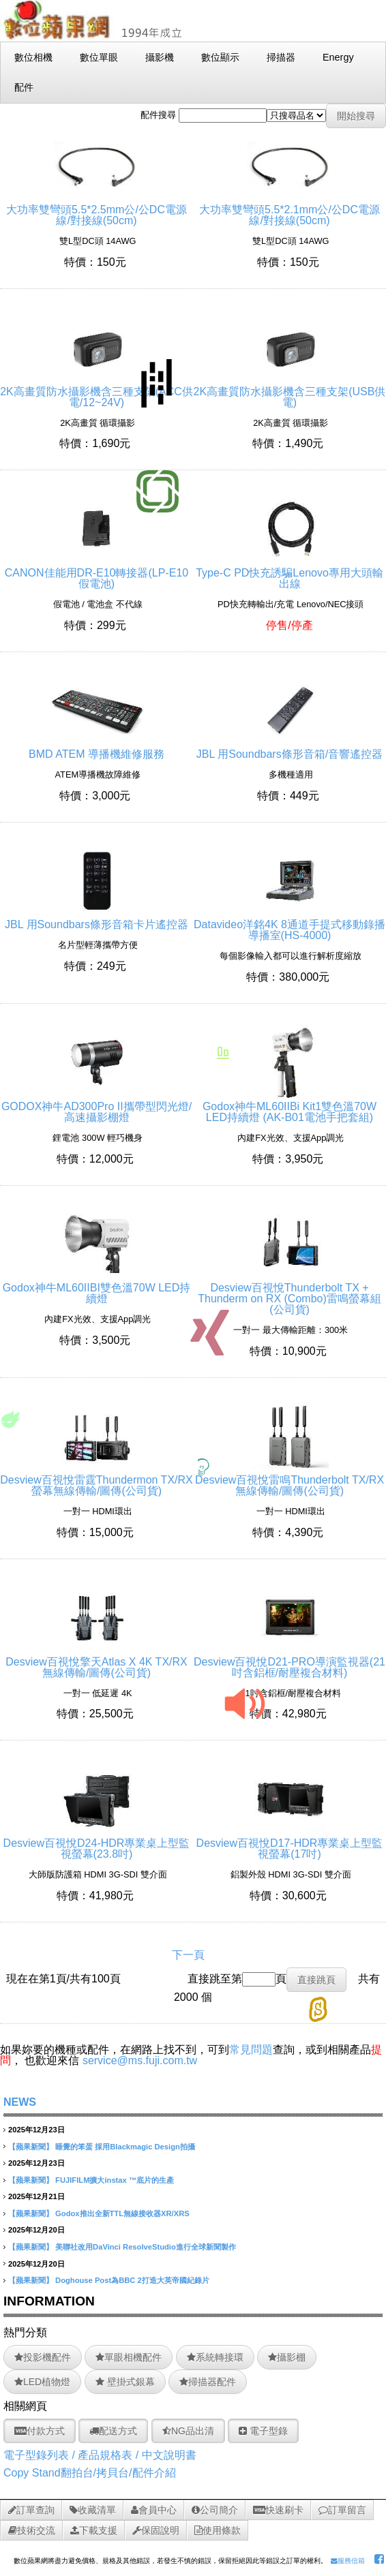 This screenshot has height=2576, width=386. I want to click on pandas Python data analysis library logo, so click(156, 383).